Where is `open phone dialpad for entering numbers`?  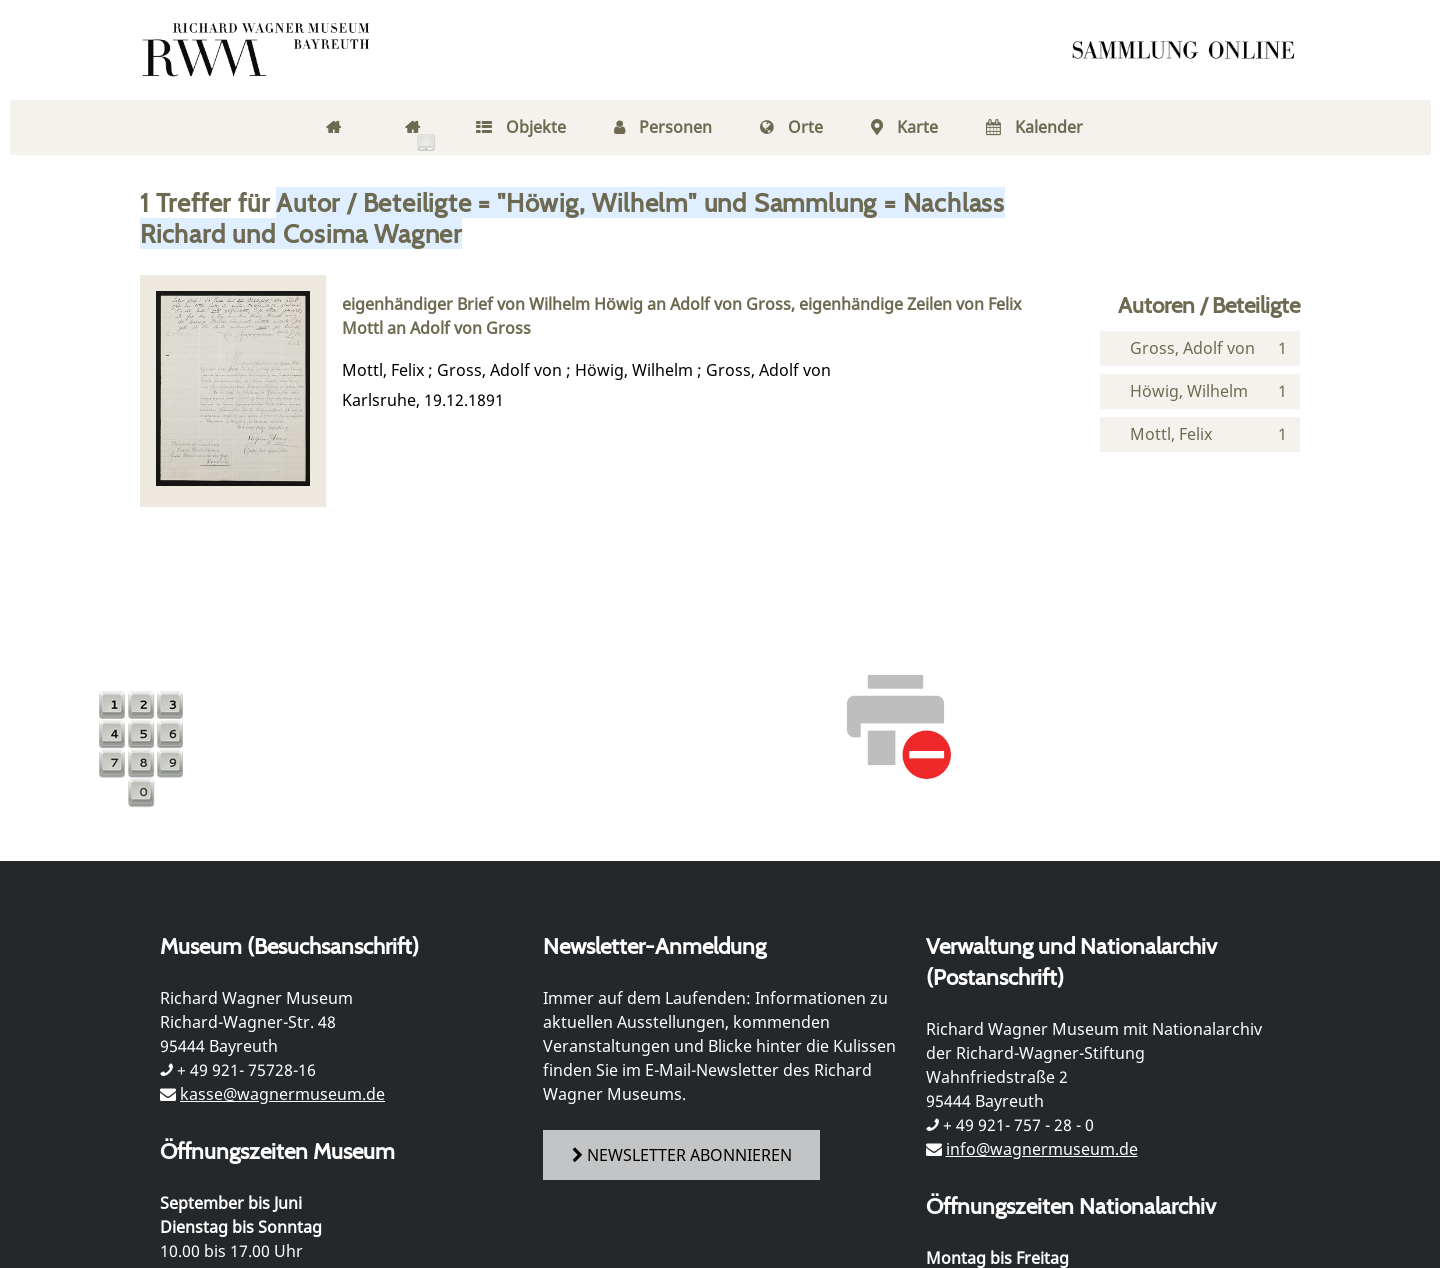
open phone dialpad for entering numbers is located at coordinates (141, 748).